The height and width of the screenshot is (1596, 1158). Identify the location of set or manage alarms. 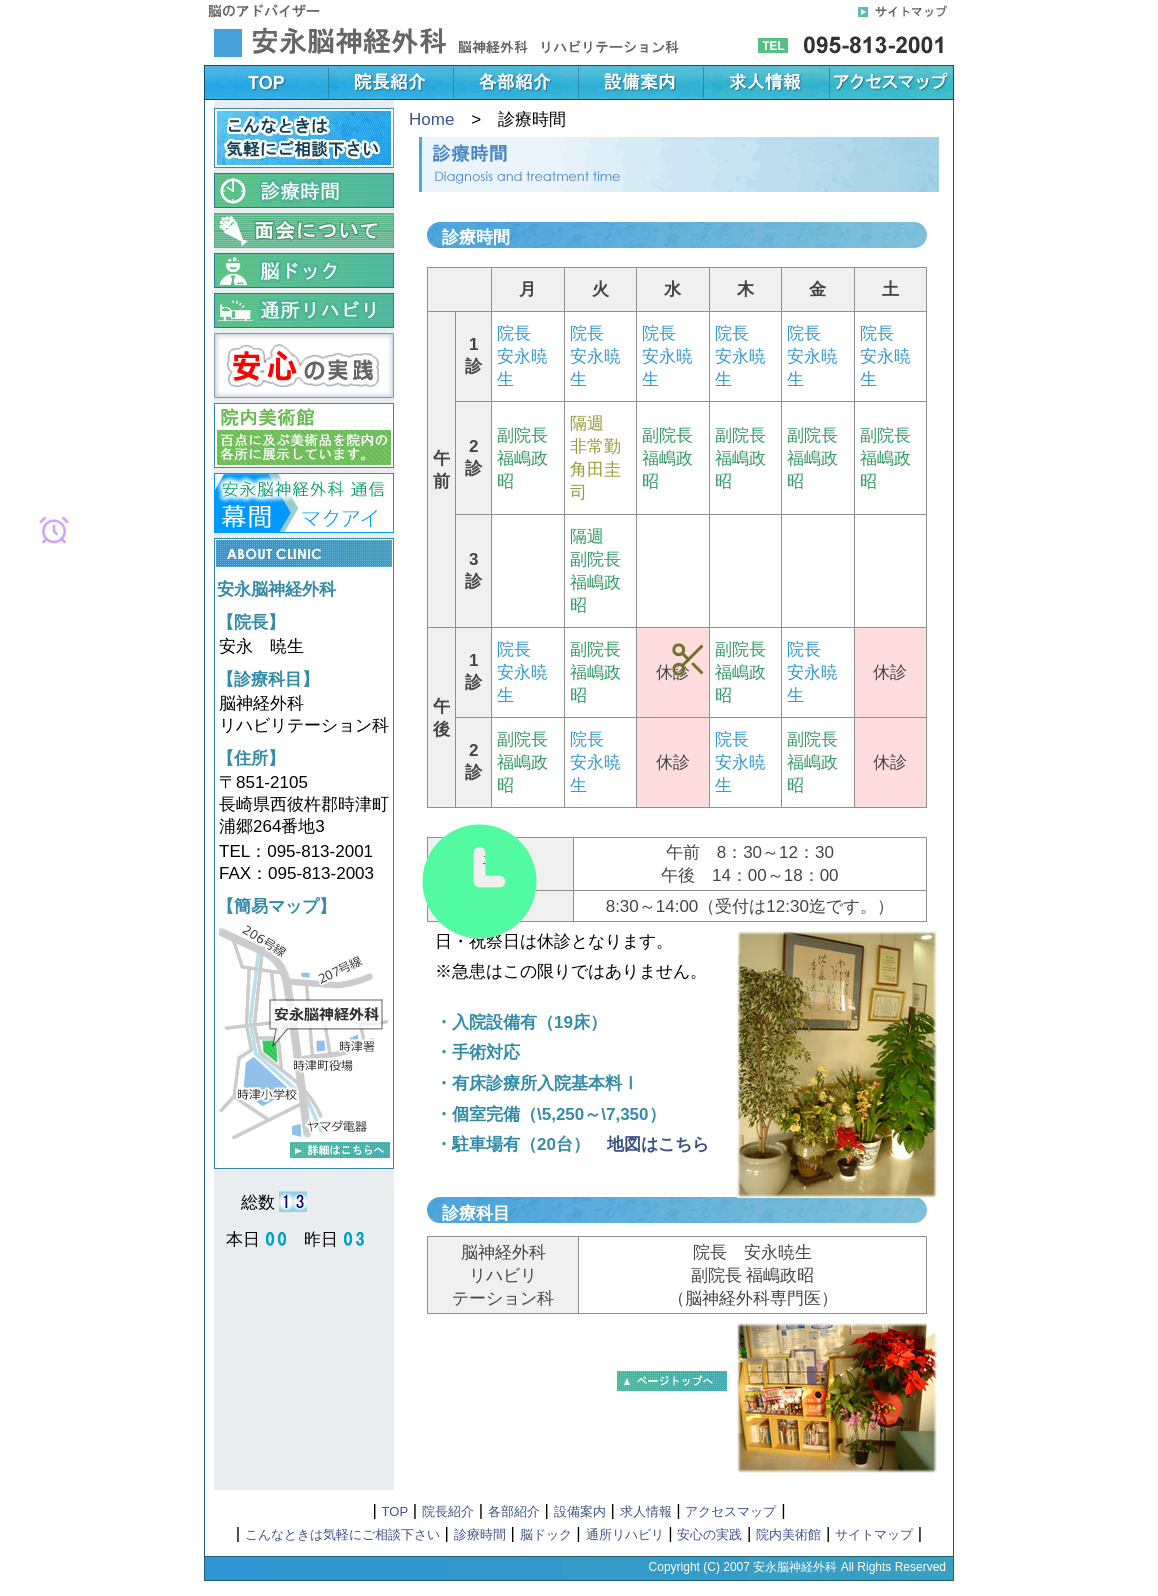
(54, 530).